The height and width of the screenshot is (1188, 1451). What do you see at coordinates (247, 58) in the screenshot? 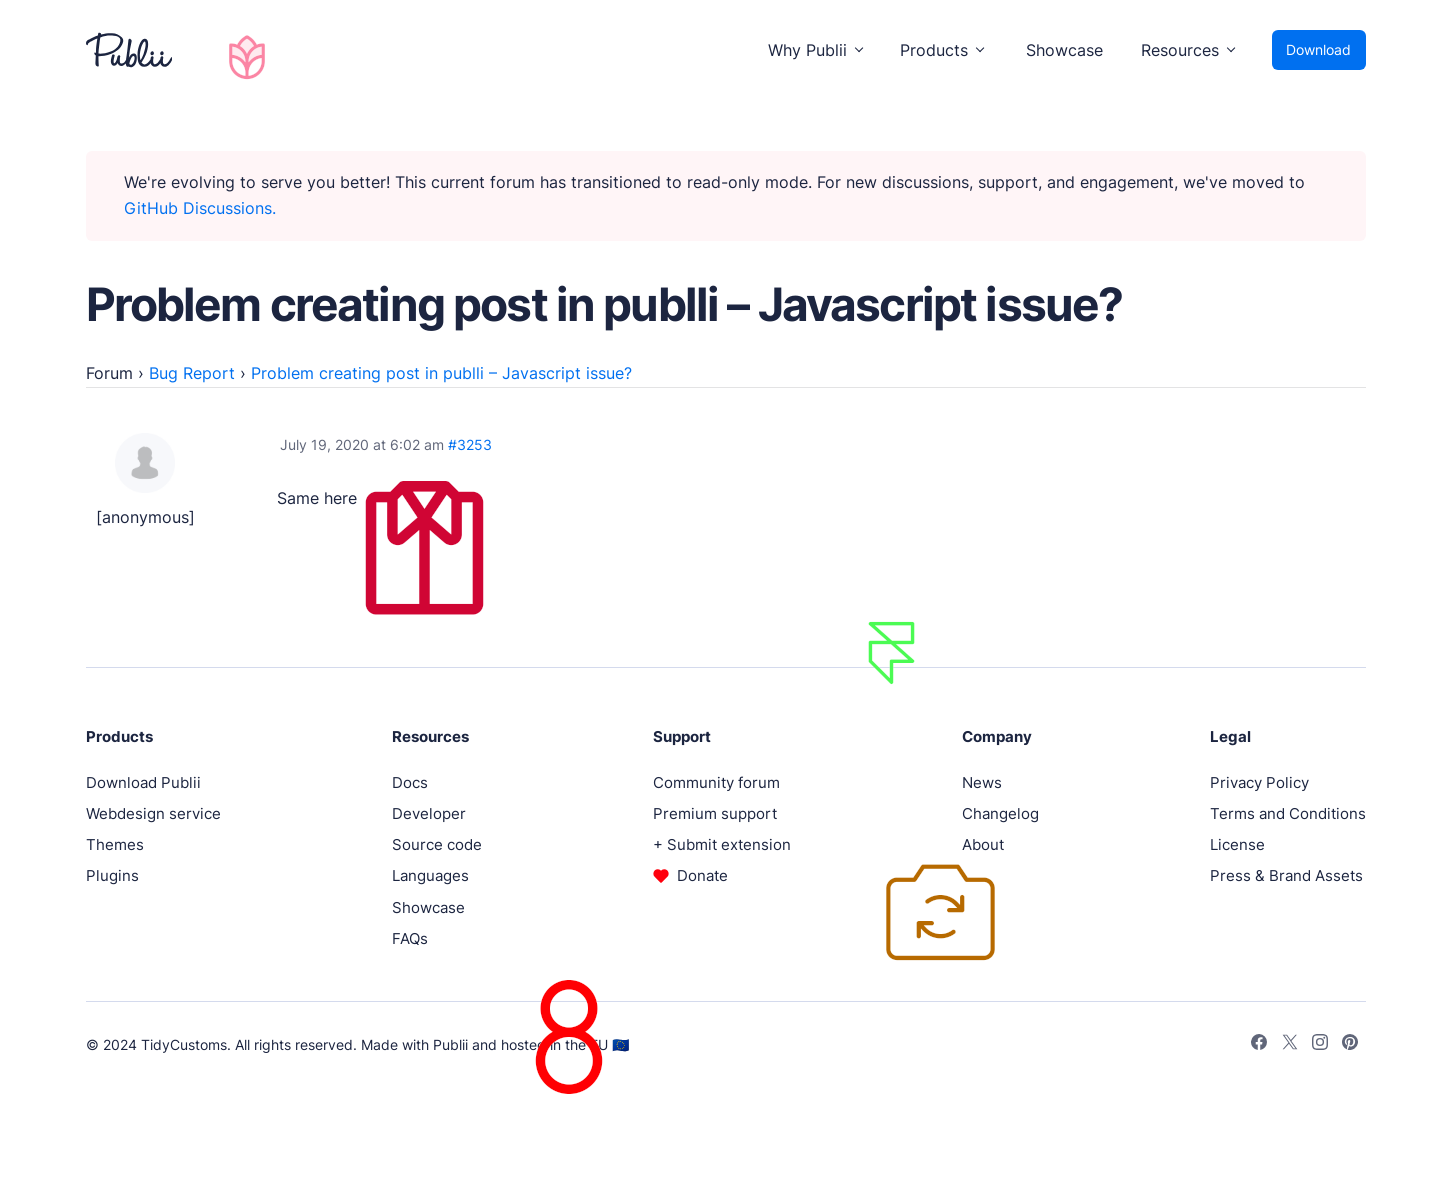
I see `indicates grain or wheat-based ingredients` at bounding box center [247, 58].